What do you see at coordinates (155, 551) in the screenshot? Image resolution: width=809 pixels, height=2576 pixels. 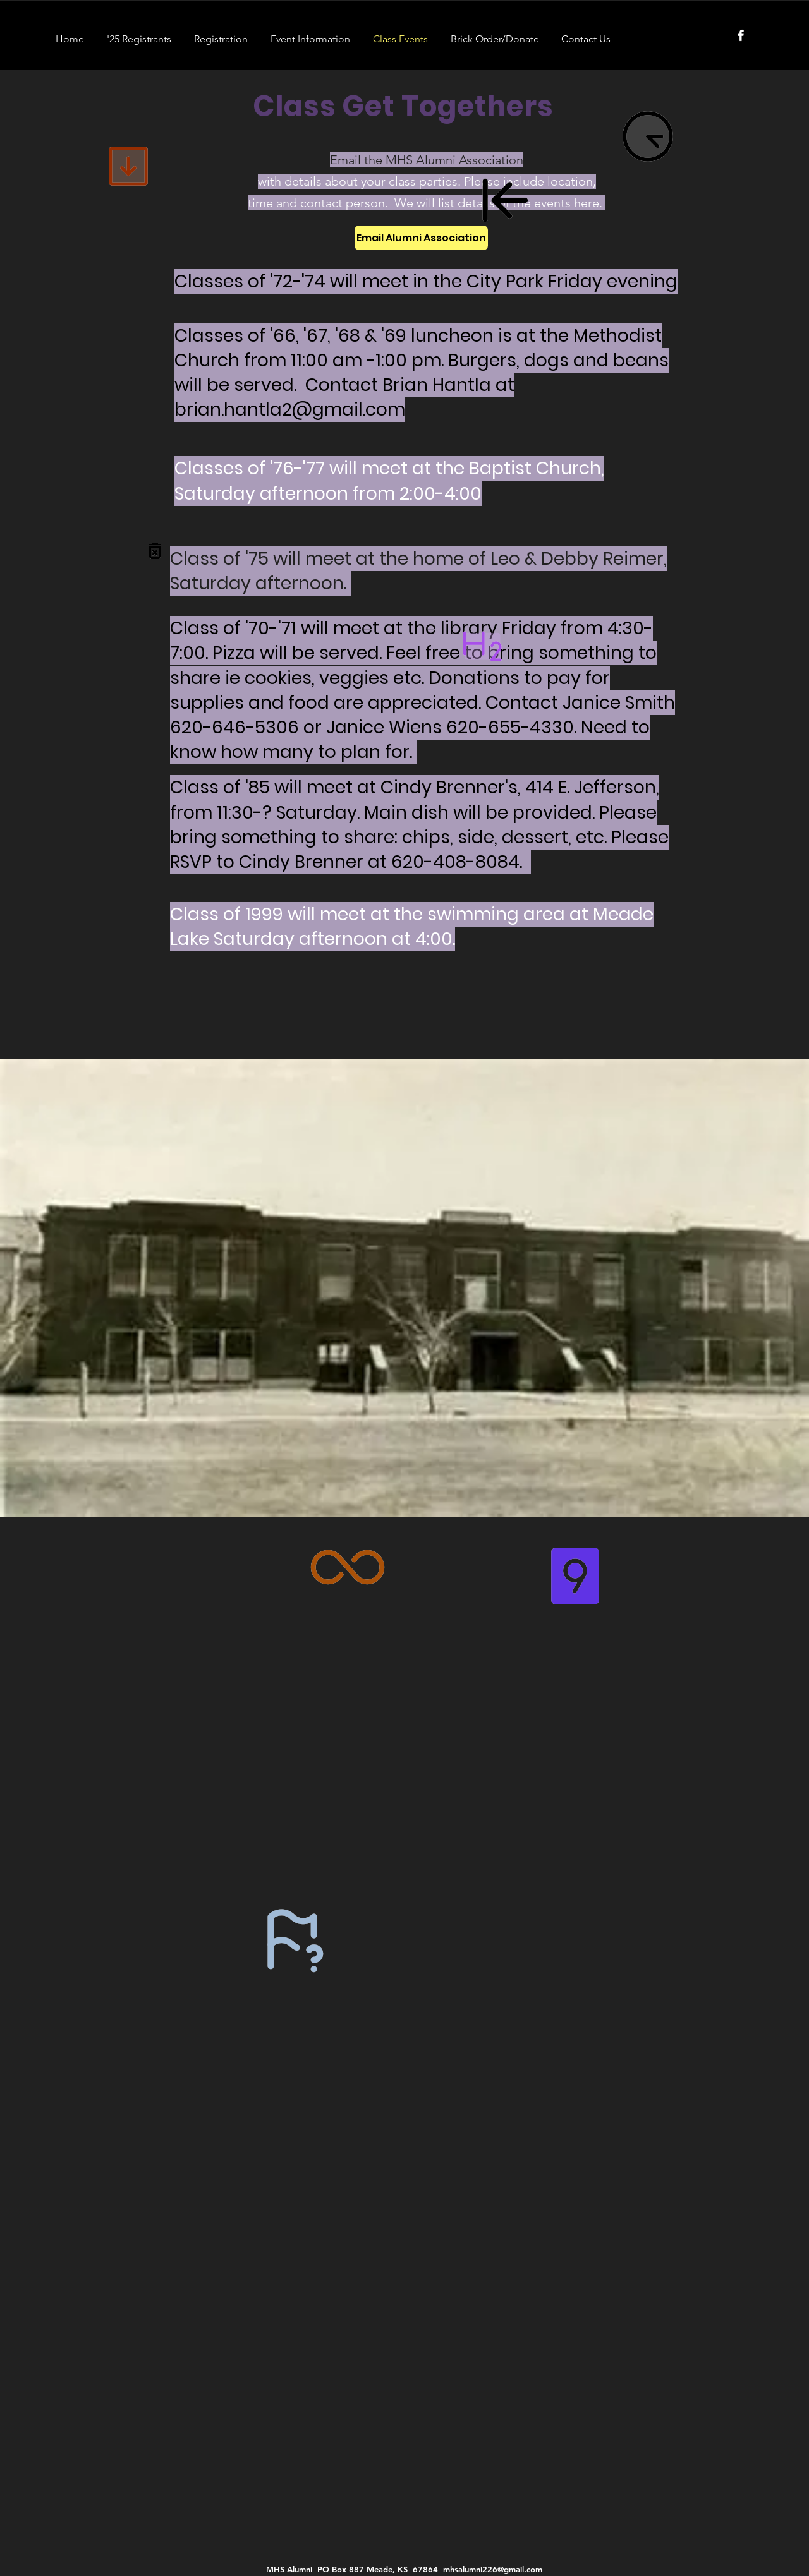 I see `permanently delete an item` at bounding box center [155, 551].